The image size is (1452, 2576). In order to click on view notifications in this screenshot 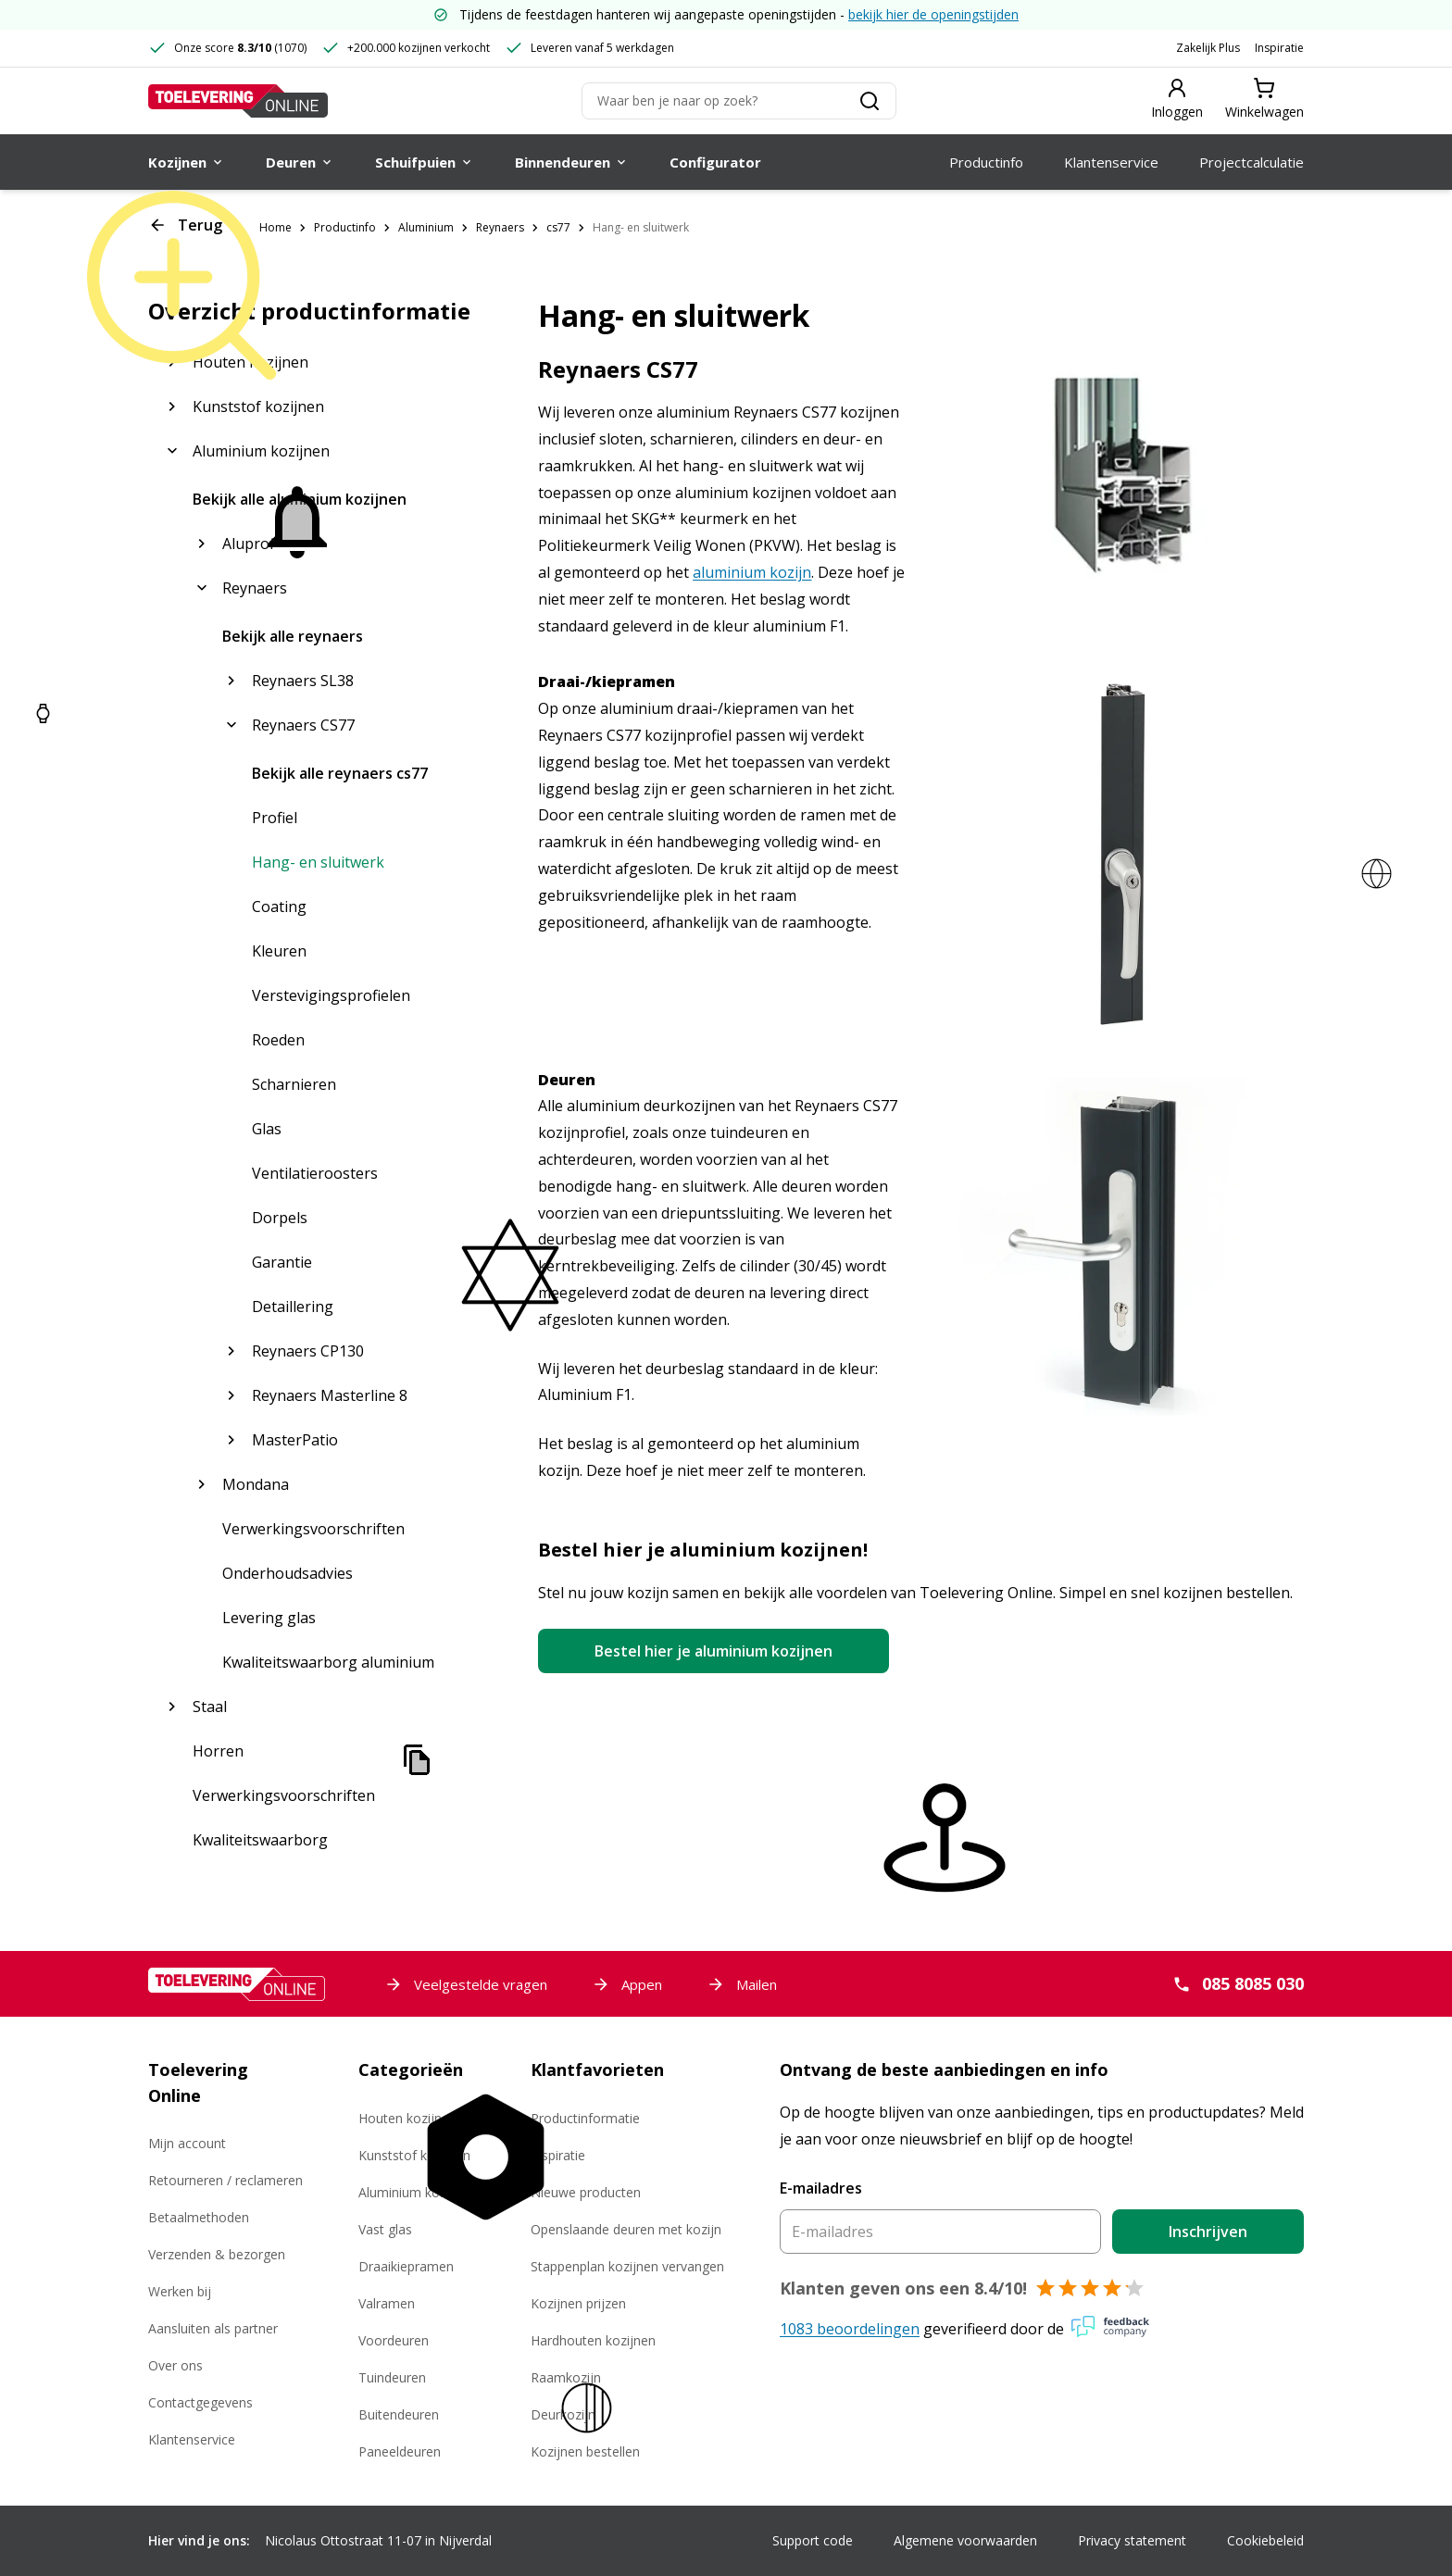, I will do `click(297, 521)`.